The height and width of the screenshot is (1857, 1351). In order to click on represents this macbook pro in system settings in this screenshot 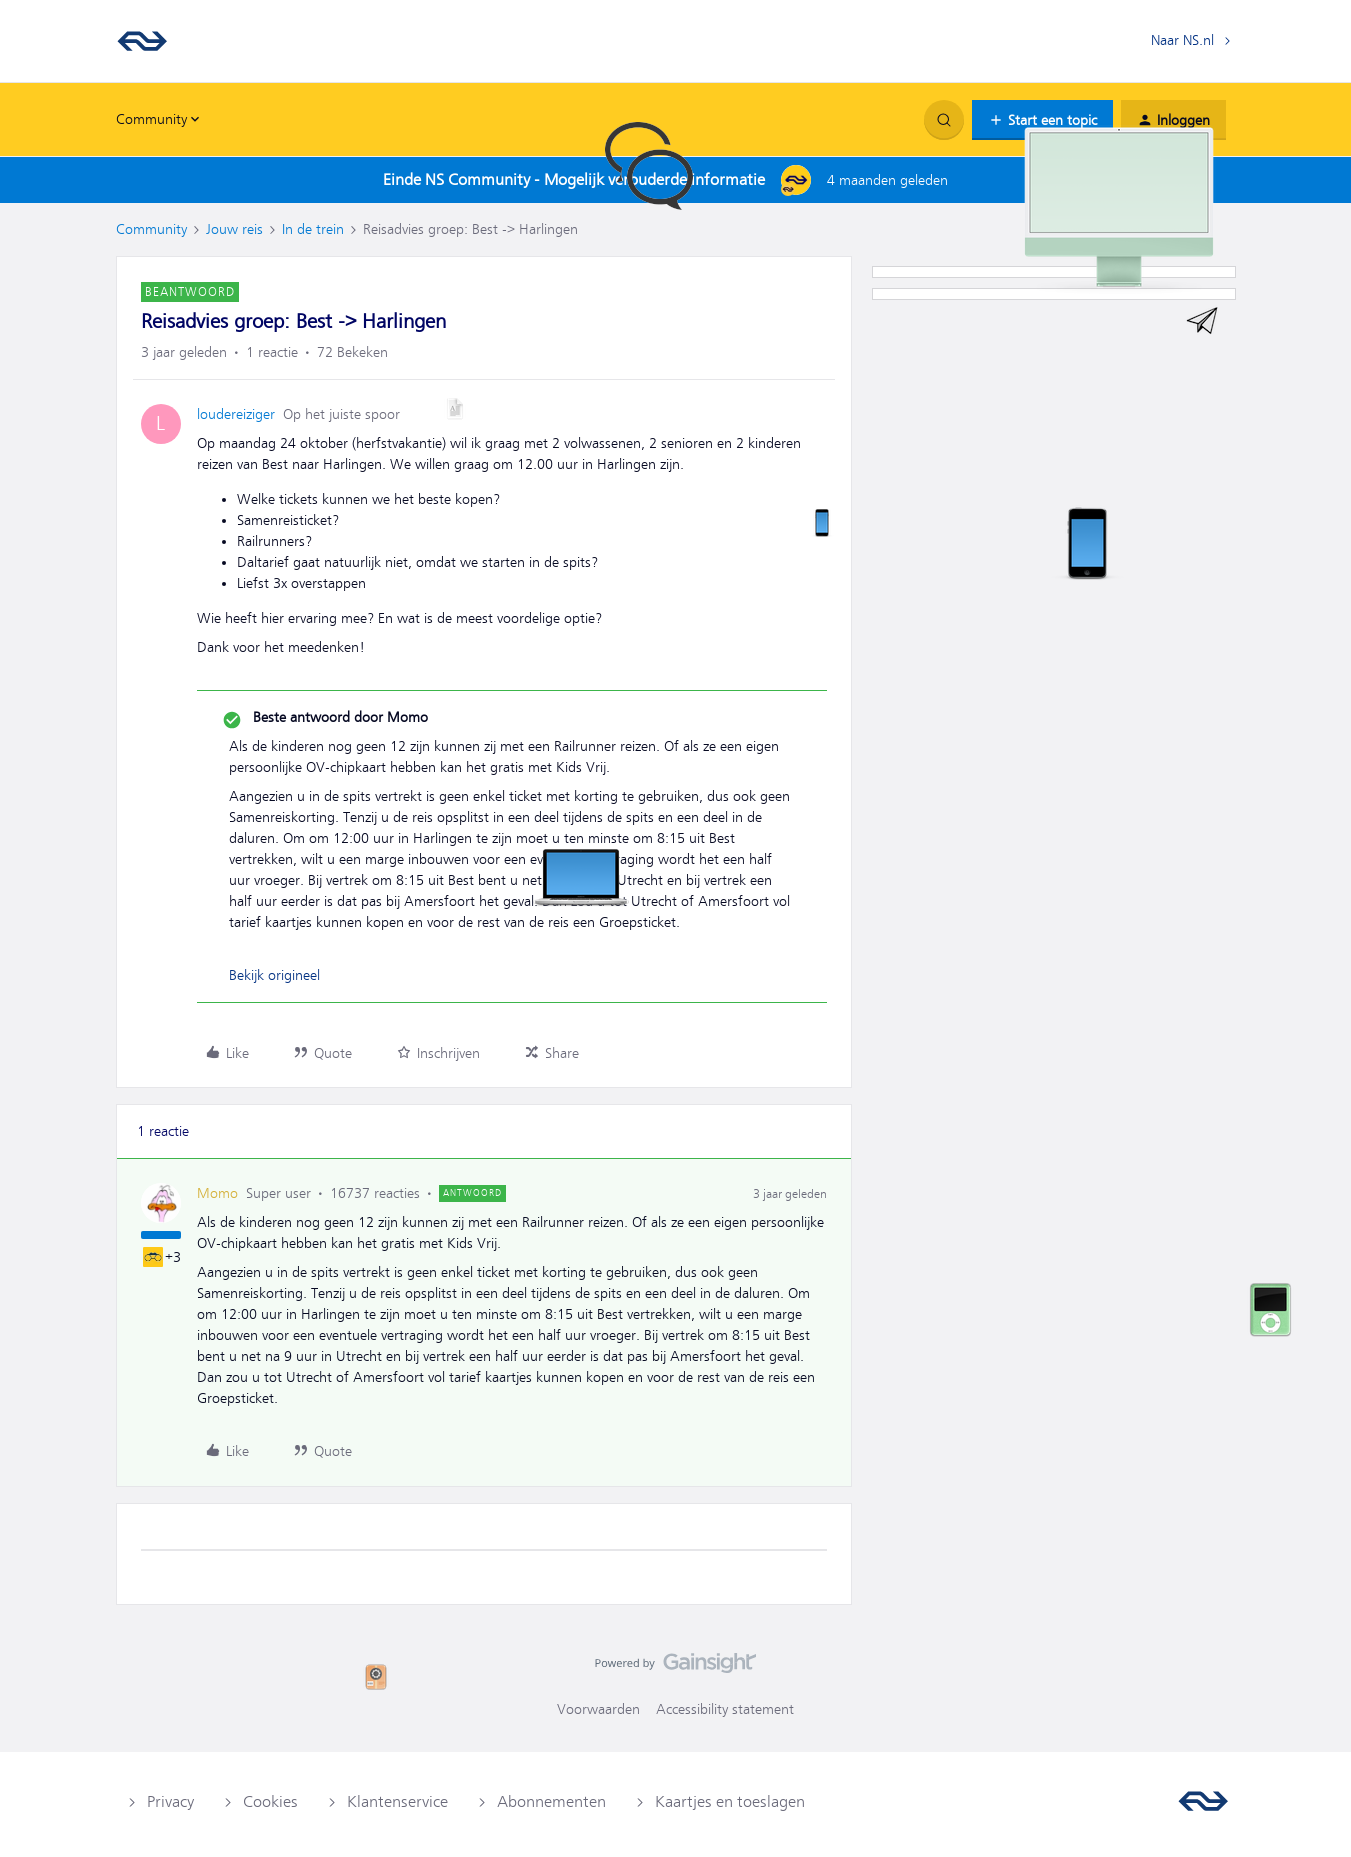, I will do `click(581, 876)`.